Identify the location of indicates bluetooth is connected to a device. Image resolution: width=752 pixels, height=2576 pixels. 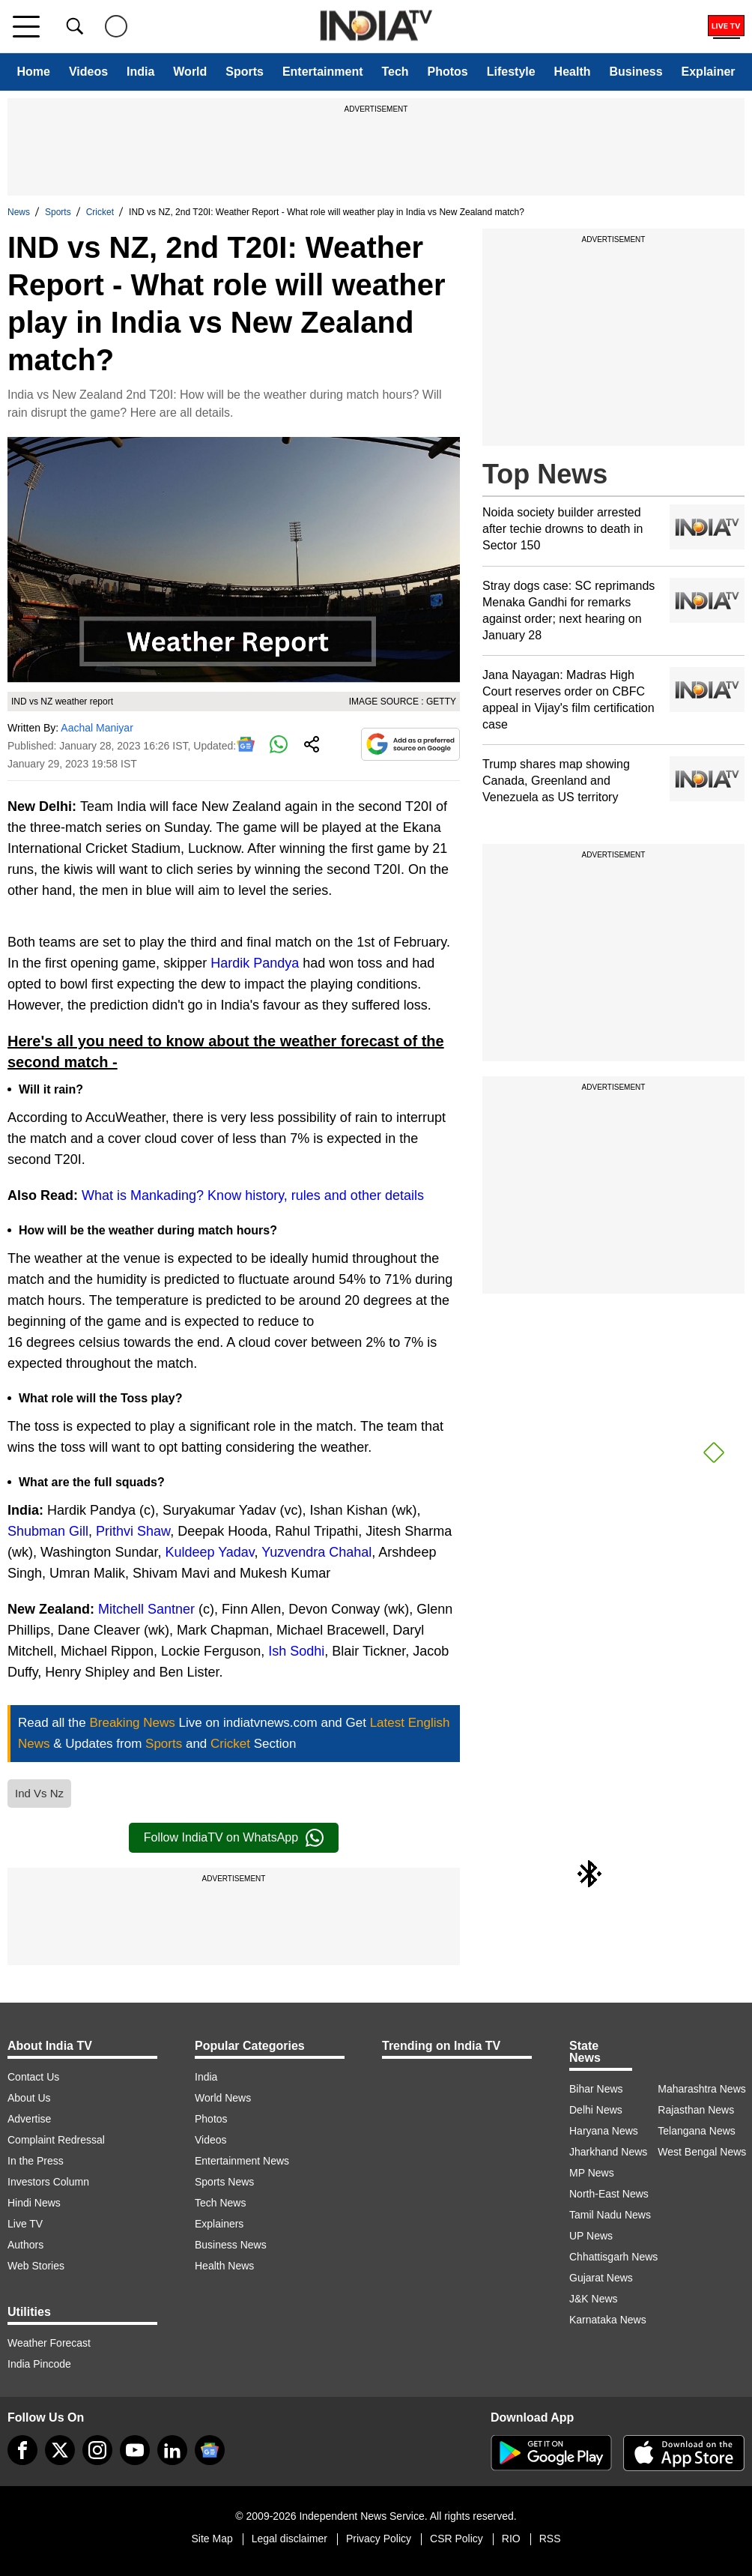
(589, 1874).